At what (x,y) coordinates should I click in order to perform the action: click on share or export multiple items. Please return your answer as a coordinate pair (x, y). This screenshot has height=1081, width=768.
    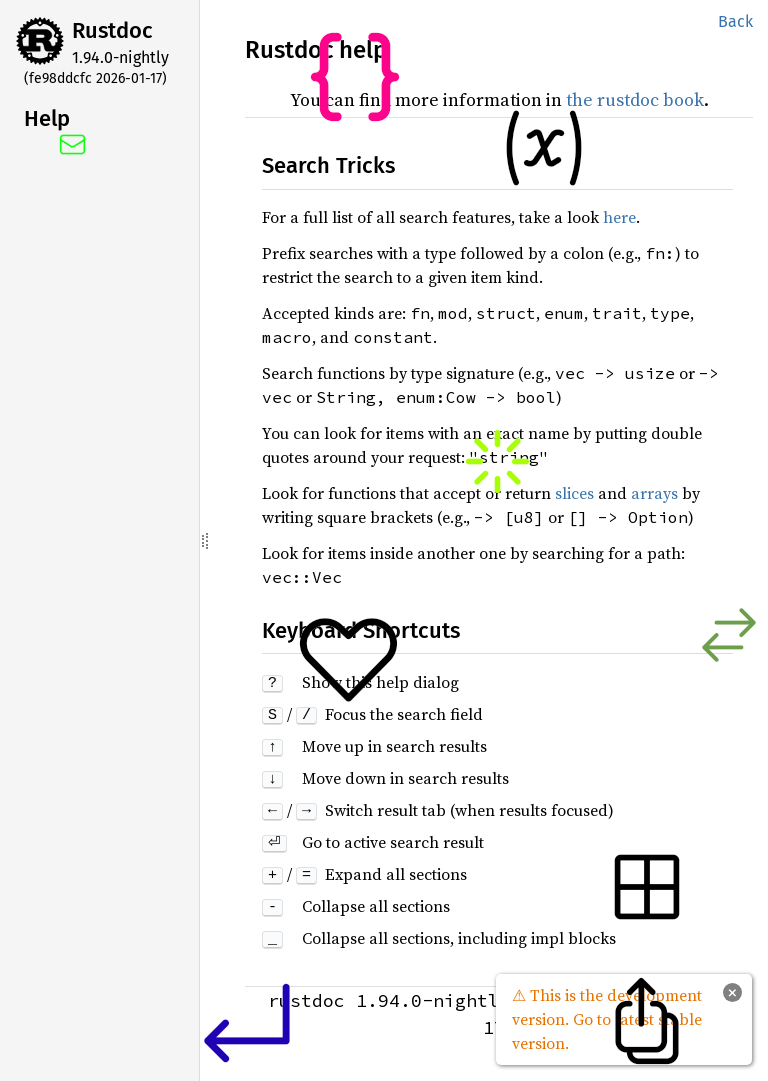
    Looking at the image, I should click on (647, 1021).